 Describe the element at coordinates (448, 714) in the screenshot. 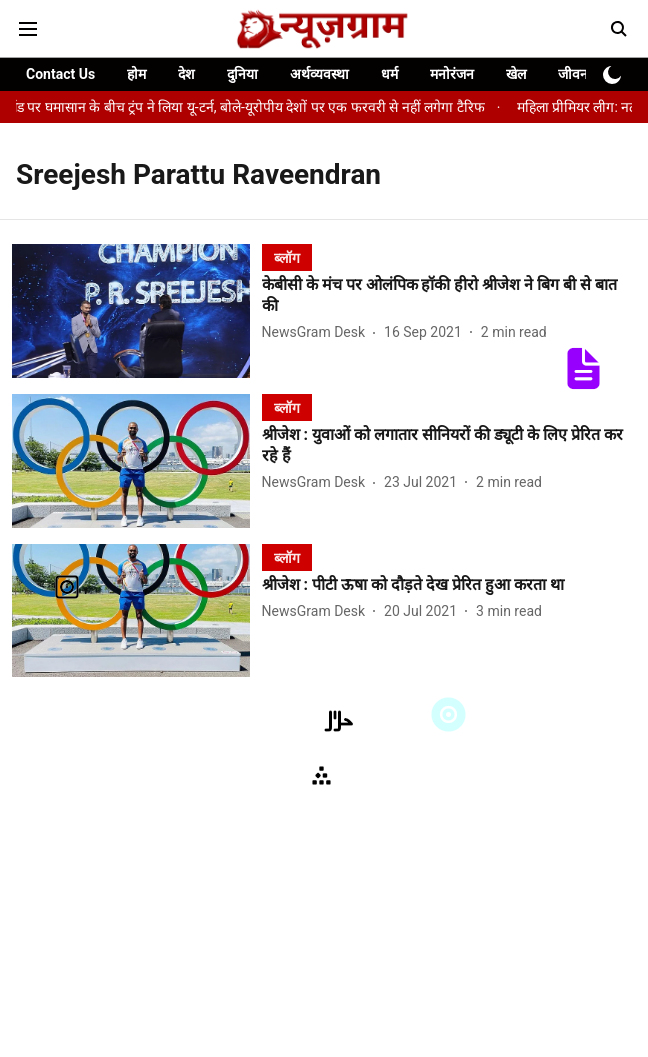

I see `play or access music library` at that location.